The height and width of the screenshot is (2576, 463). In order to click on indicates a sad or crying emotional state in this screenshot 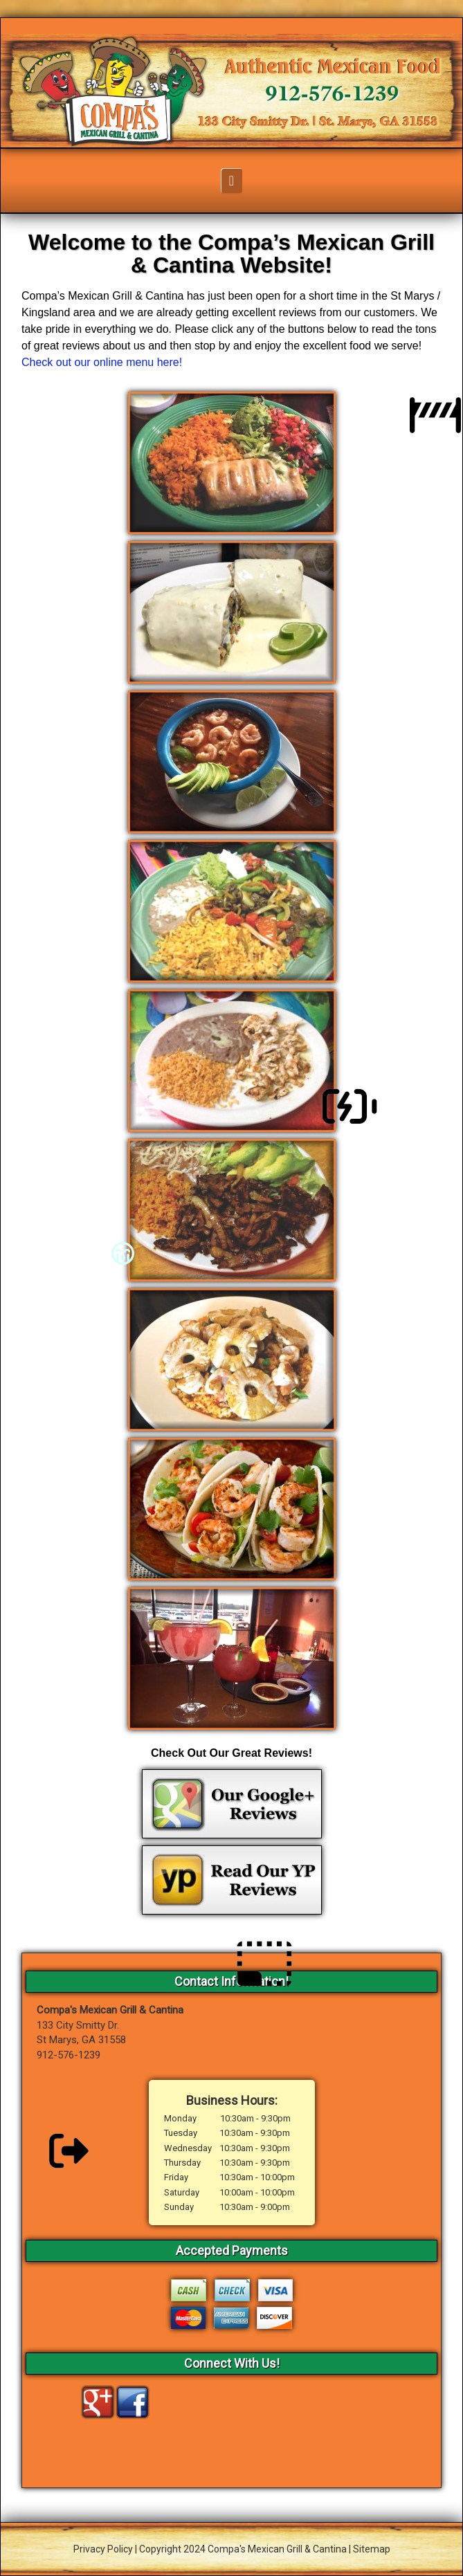, I will do `click(122, 1253)`.